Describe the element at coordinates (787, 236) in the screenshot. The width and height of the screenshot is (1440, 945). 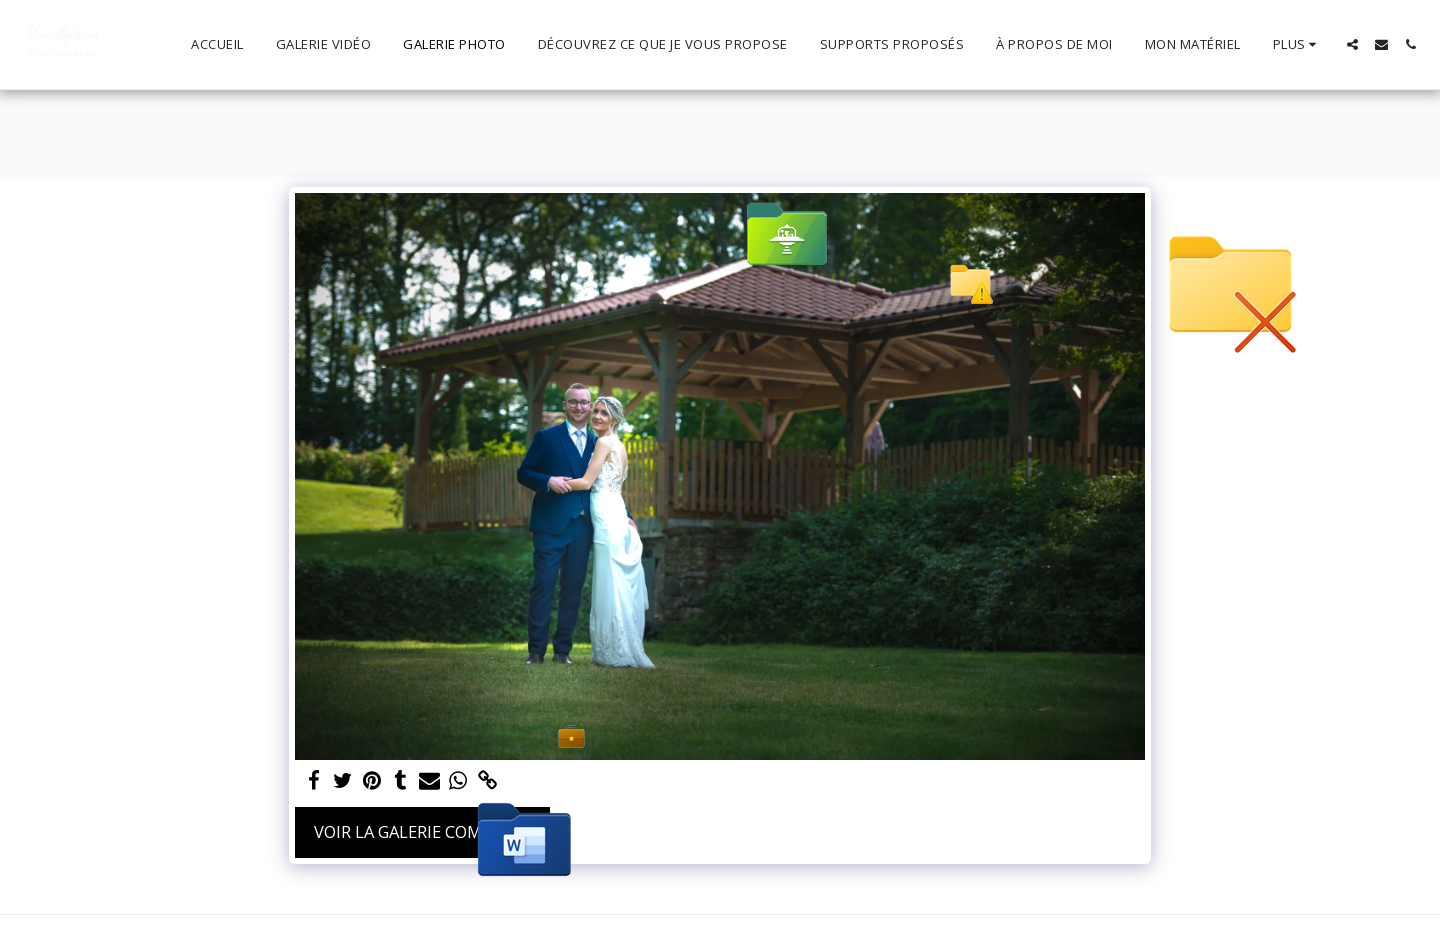
I see `open gamejolt games folder` at that location.